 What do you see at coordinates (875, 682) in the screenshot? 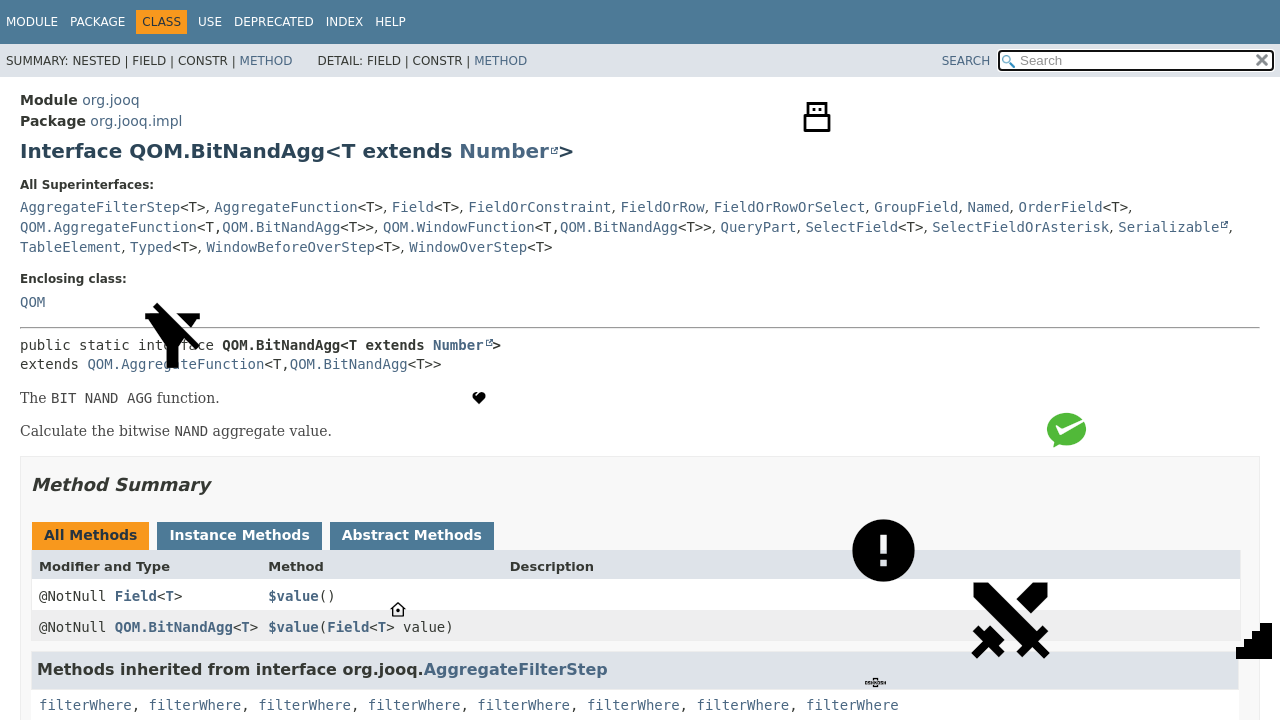
I see `Oshkosh Corporation brand logo` at bounding box center [875, 682].